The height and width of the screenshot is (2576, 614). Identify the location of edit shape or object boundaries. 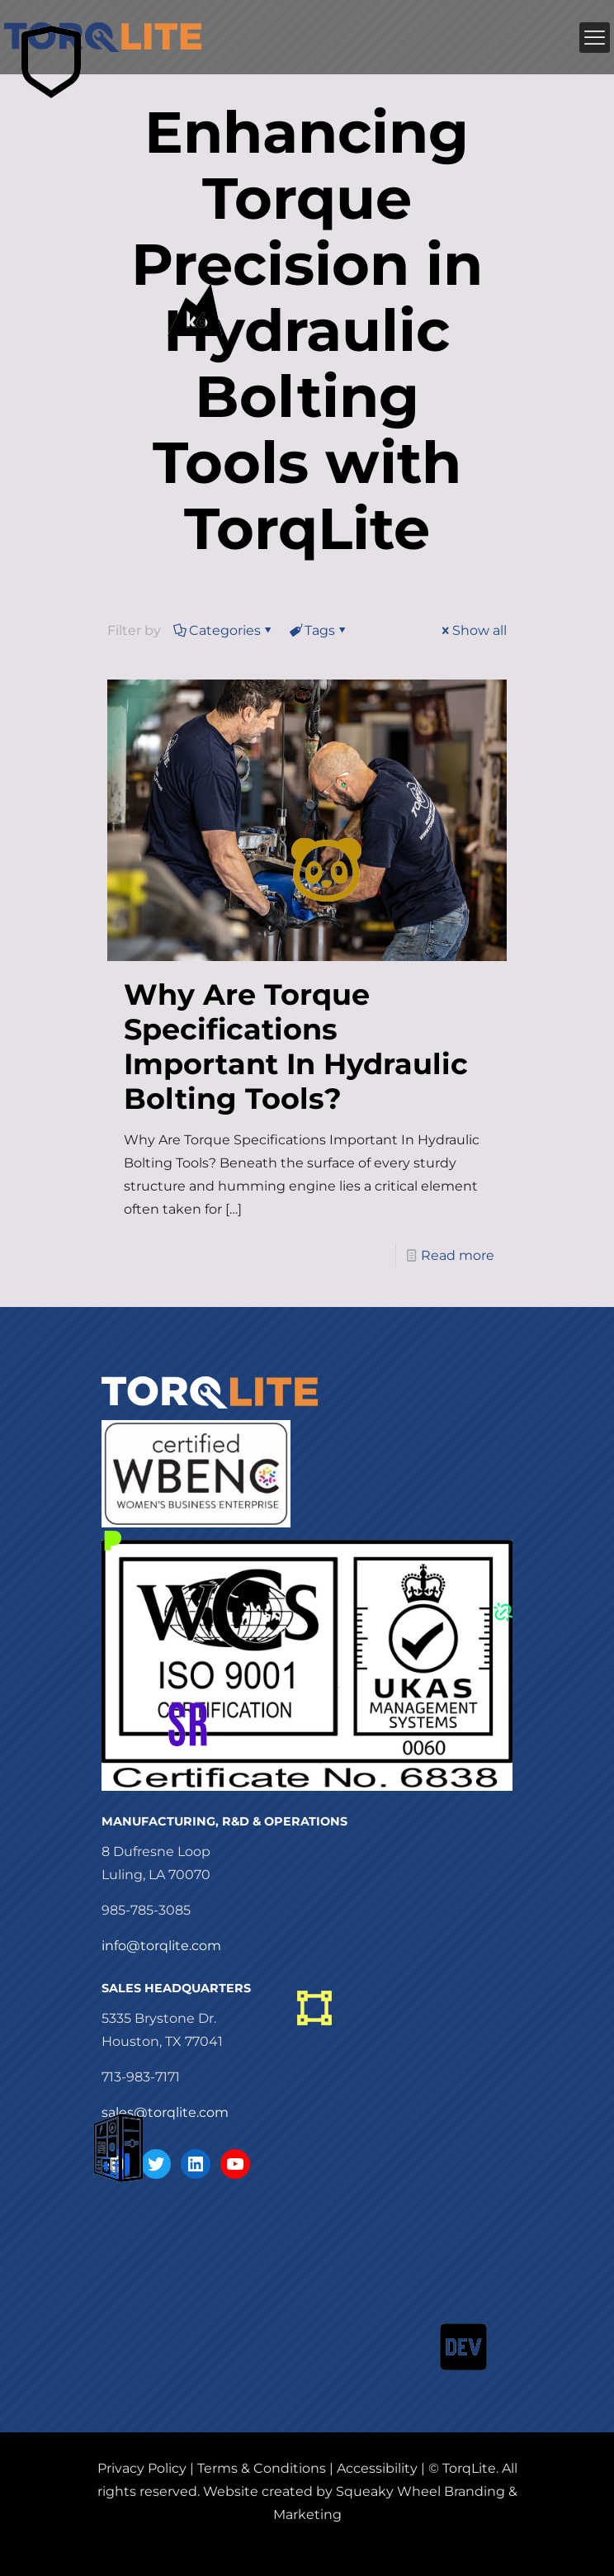
(314, 2008).